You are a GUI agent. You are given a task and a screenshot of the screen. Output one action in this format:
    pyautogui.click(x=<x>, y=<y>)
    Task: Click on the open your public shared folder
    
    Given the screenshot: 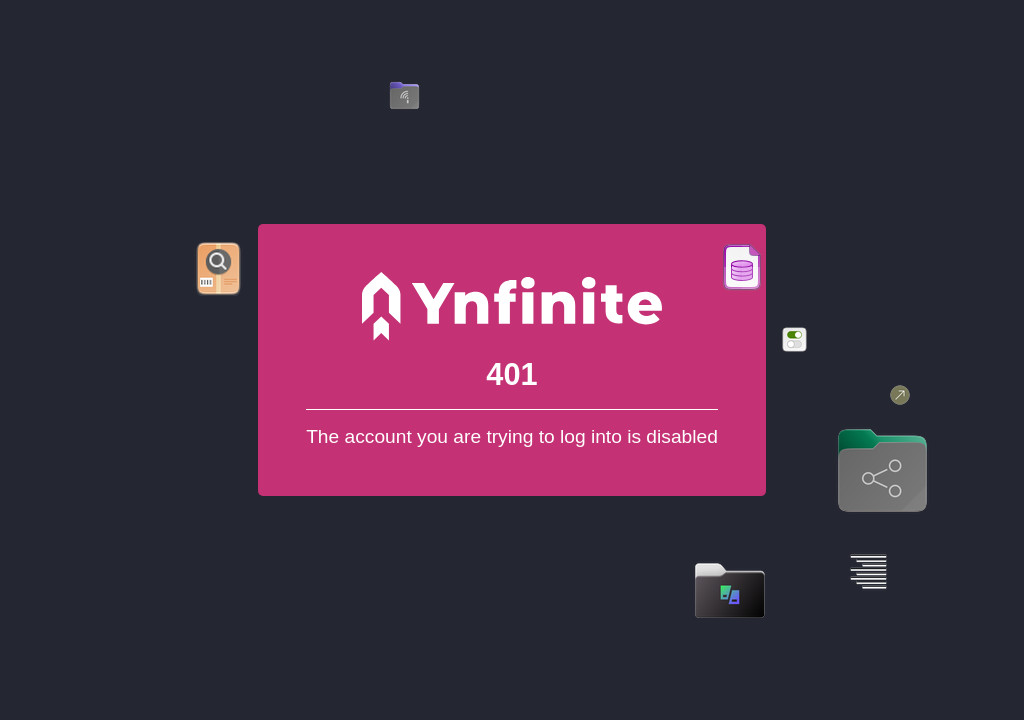 What is the action you would take?
    pyautogui.click(x=882, y=470)
    